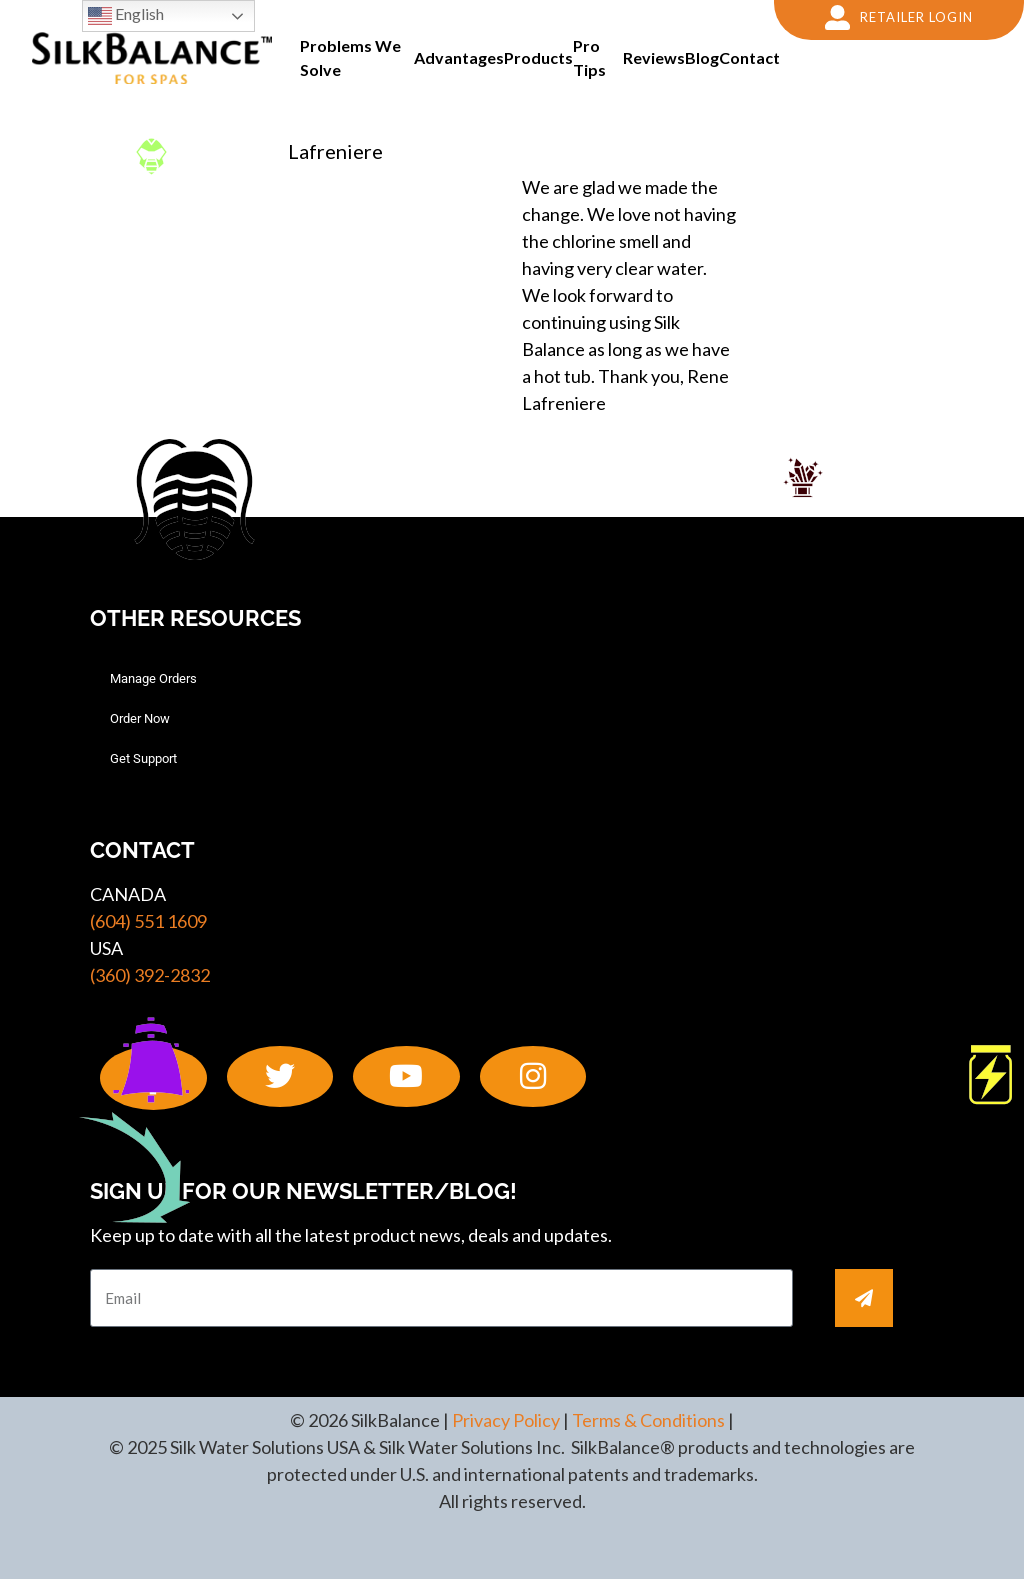 This screenshot has height=1579, width=1024. I want to click on navigate to sailing or boat-related content, so click(151, 1060).